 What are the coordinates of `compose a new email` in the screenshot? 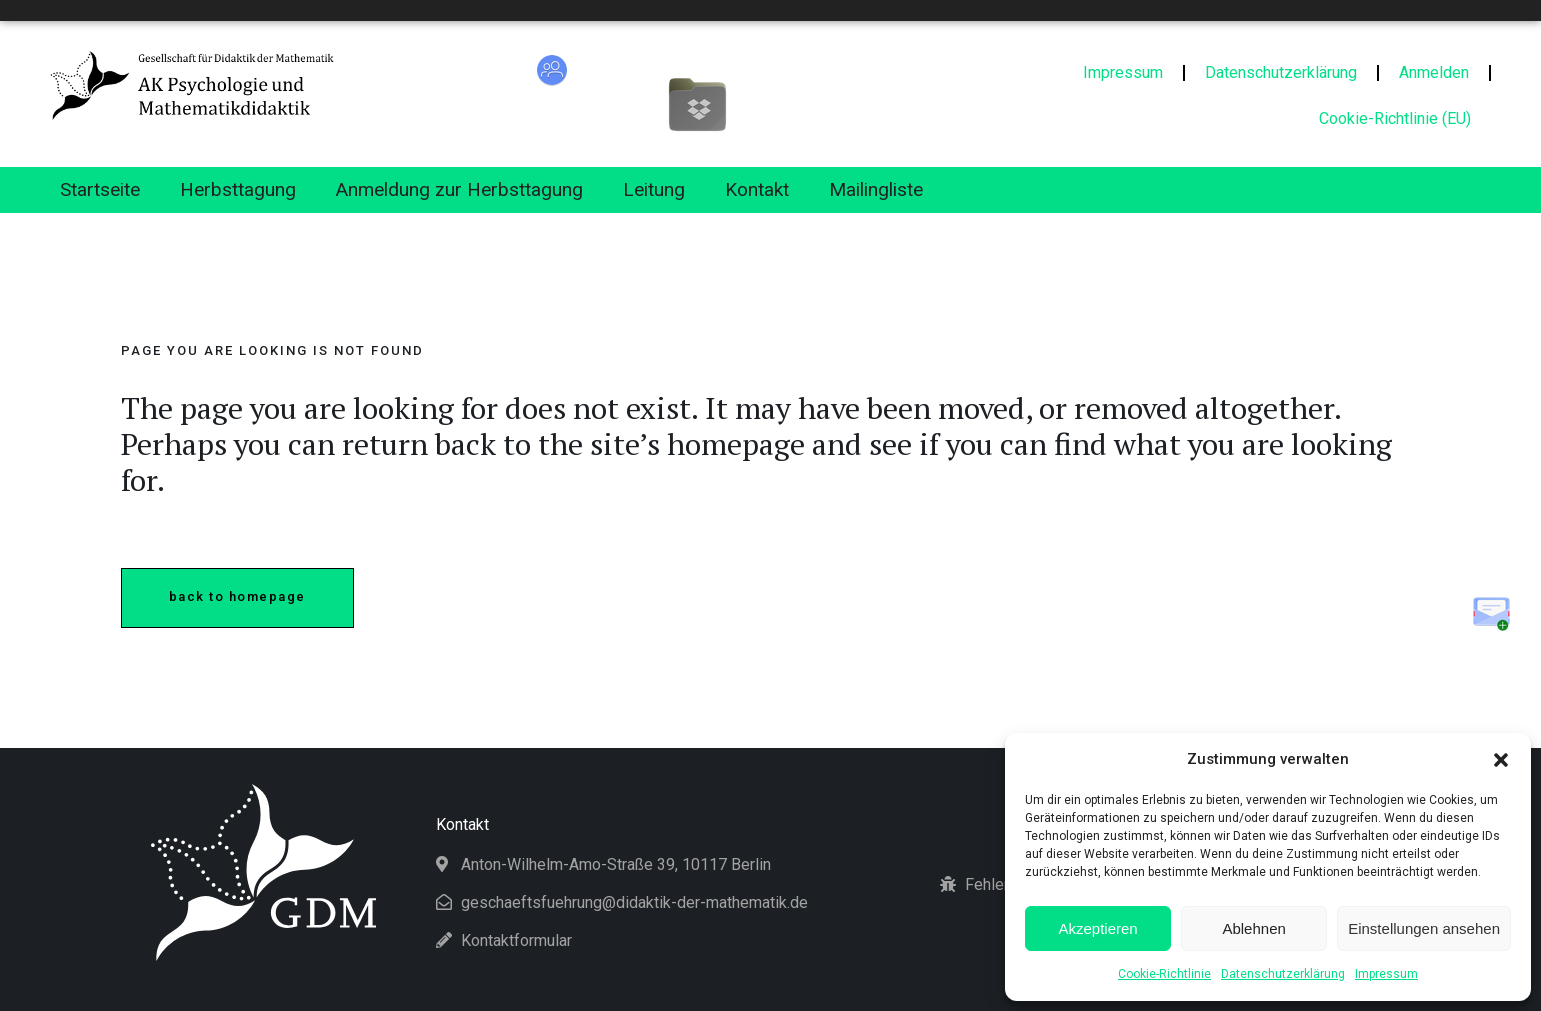 It's located at (1491, 611).